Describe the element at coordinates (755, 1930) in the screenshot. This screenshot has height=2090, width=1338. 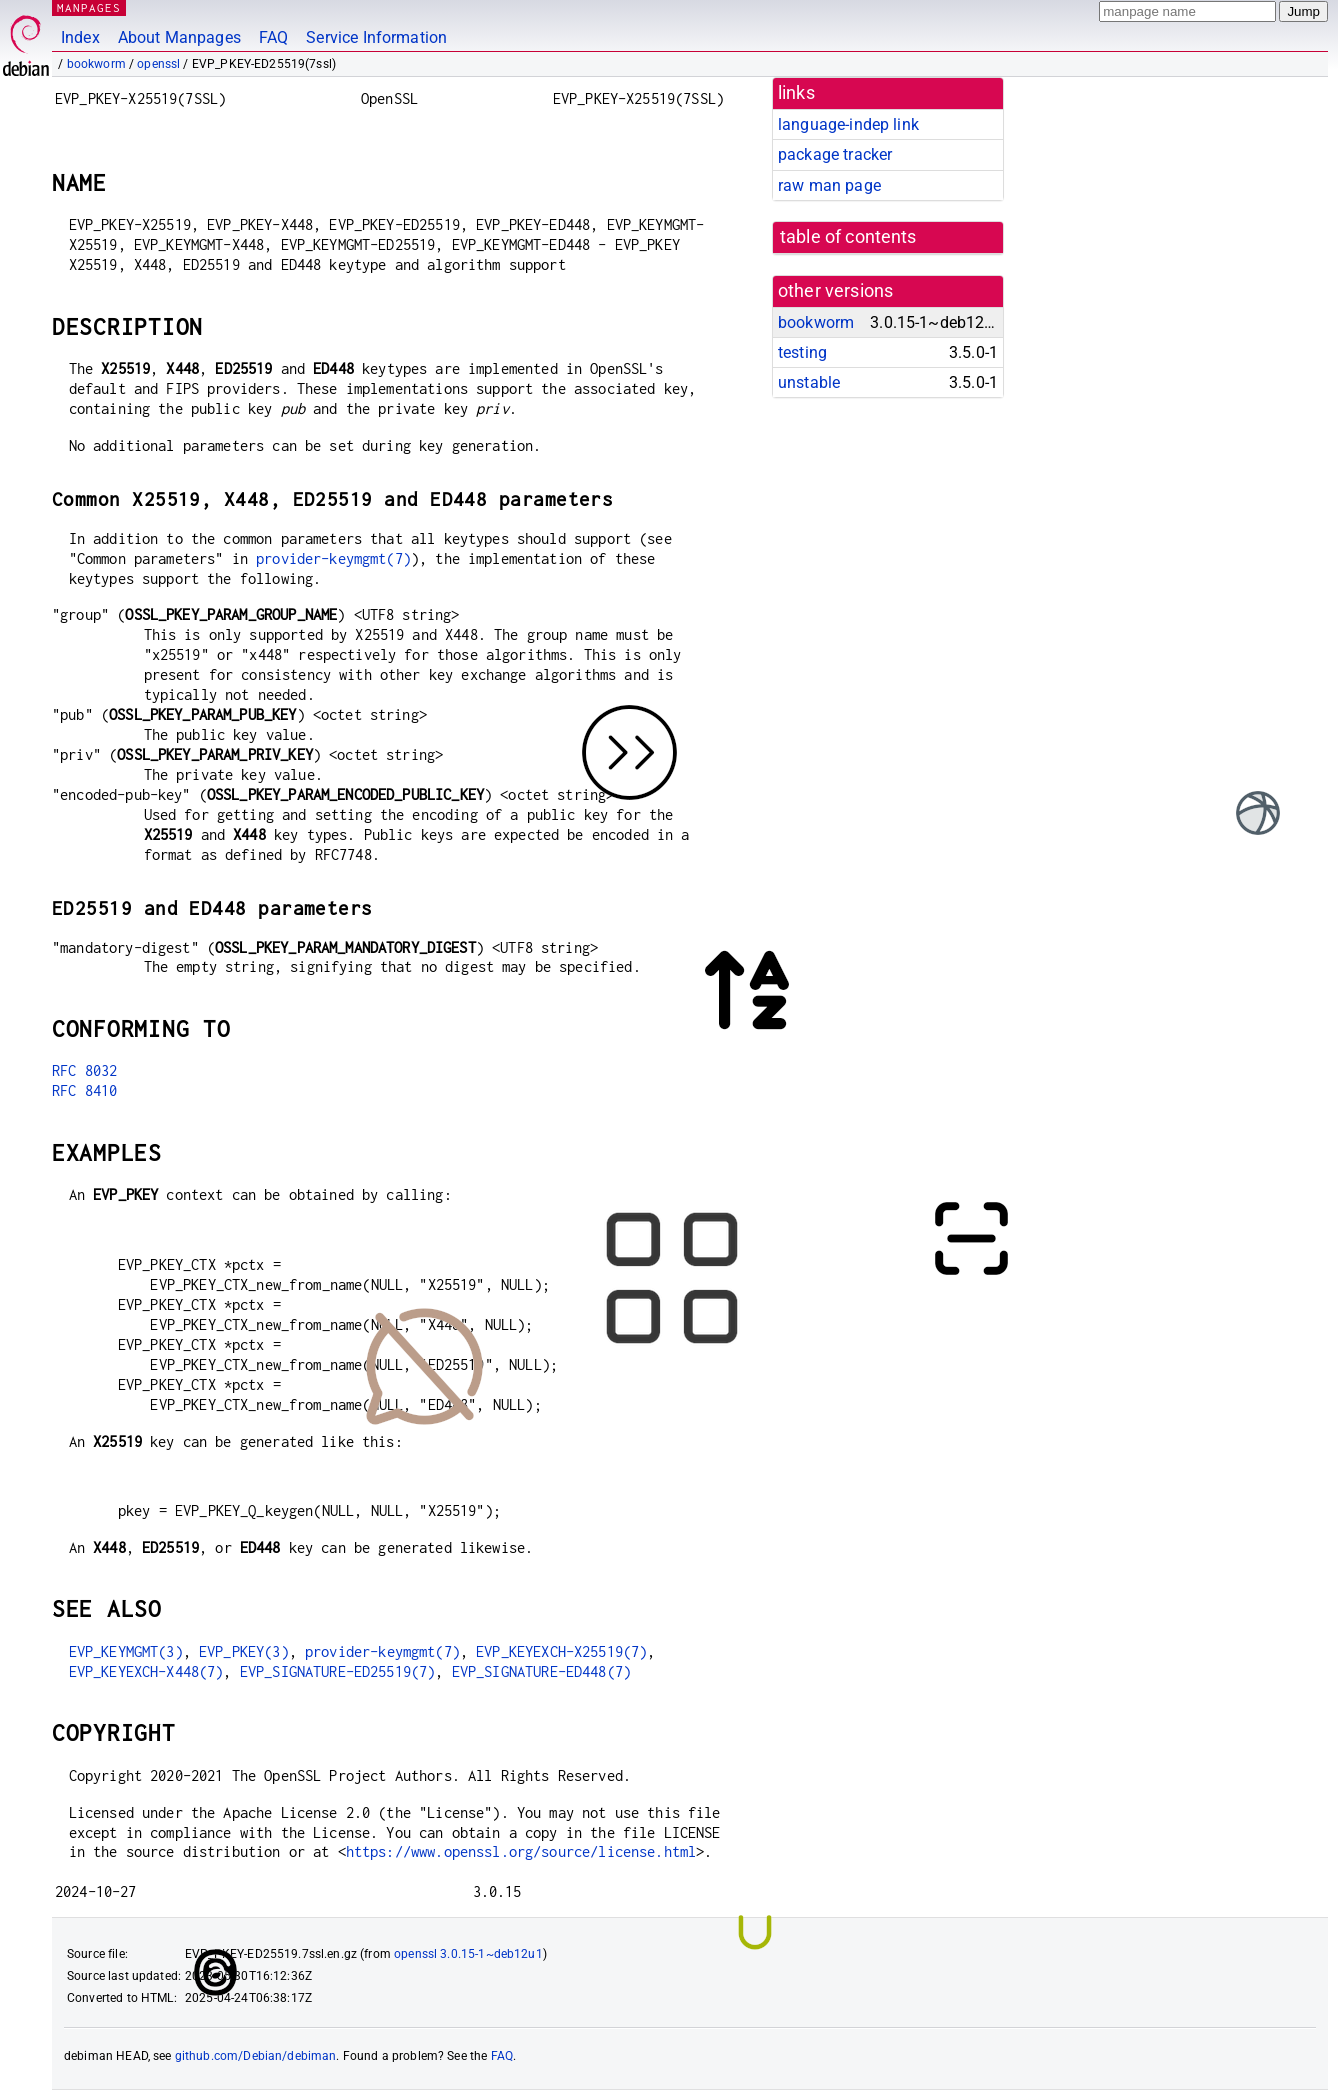
I see `combine or merge selected items` at that location.